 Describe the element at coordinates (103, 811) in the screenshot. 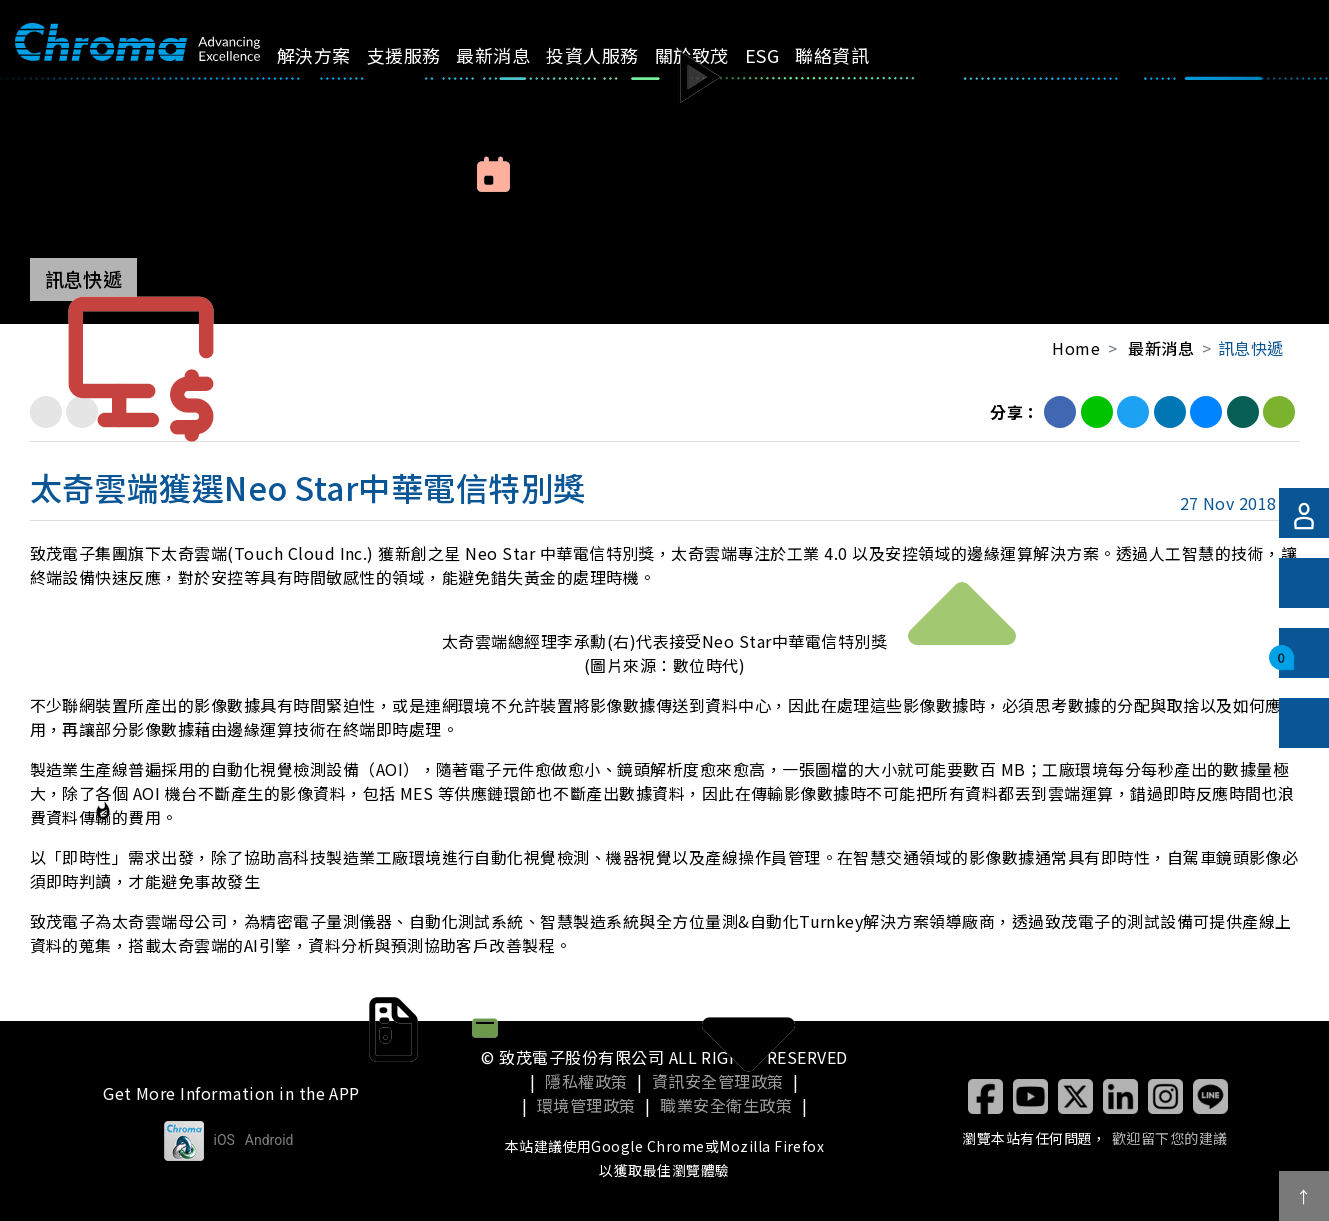

I see `view trending or popular content` at that location.